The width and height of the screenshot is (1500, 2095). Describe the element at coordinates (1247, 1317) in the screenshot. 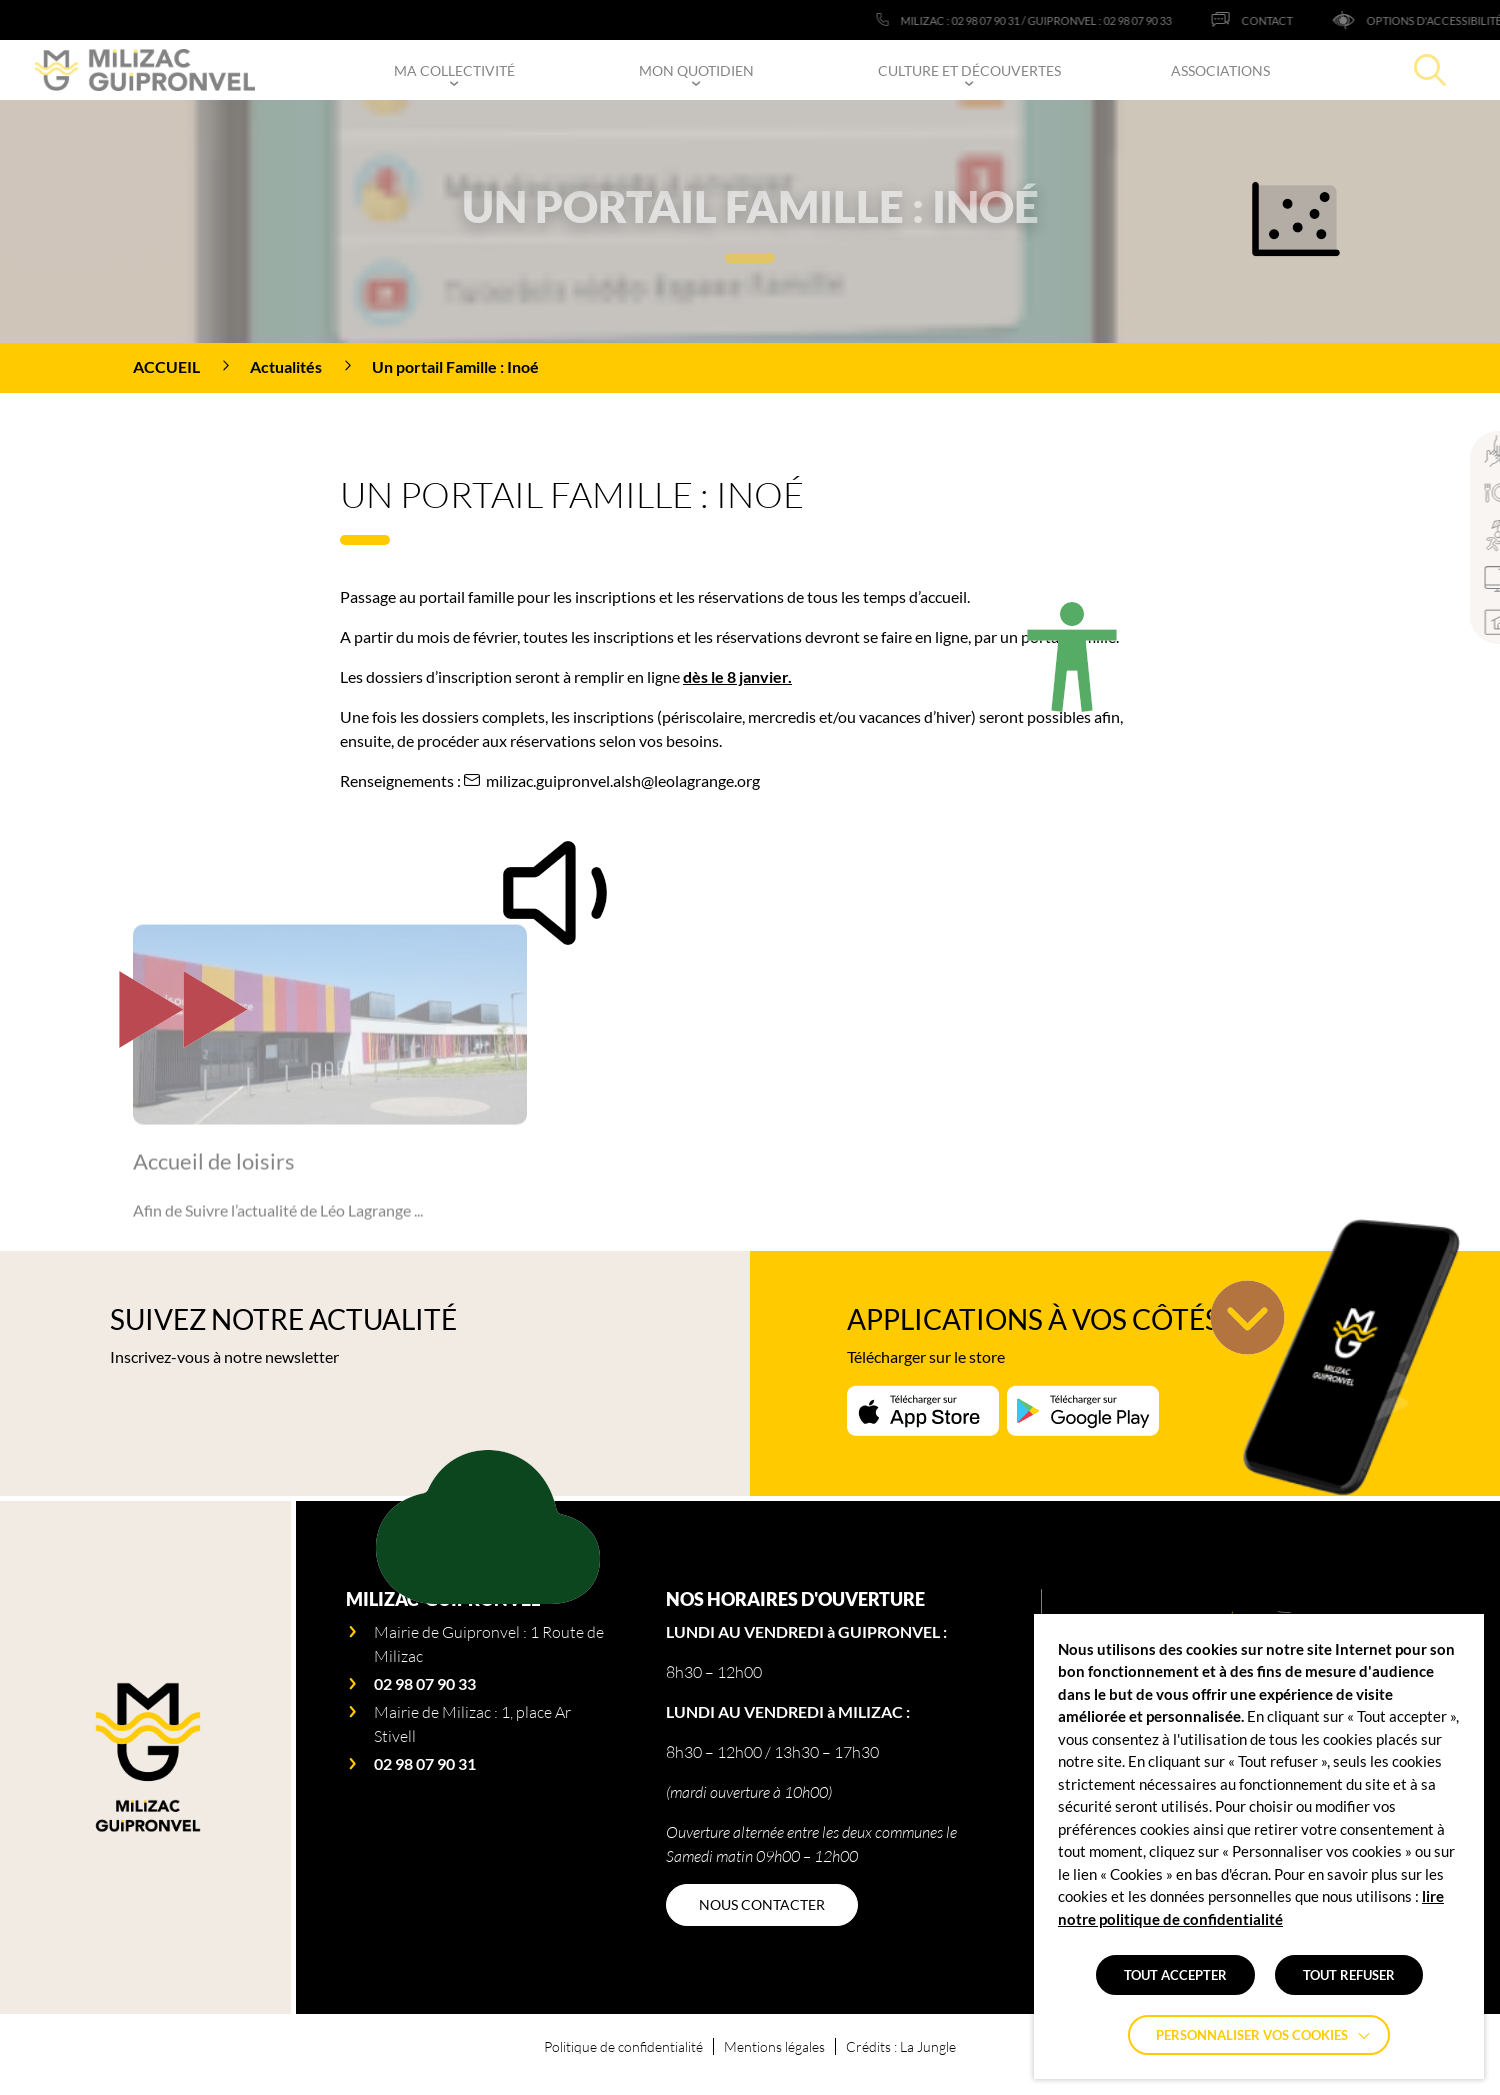

I see `expand to show more content` at that location.